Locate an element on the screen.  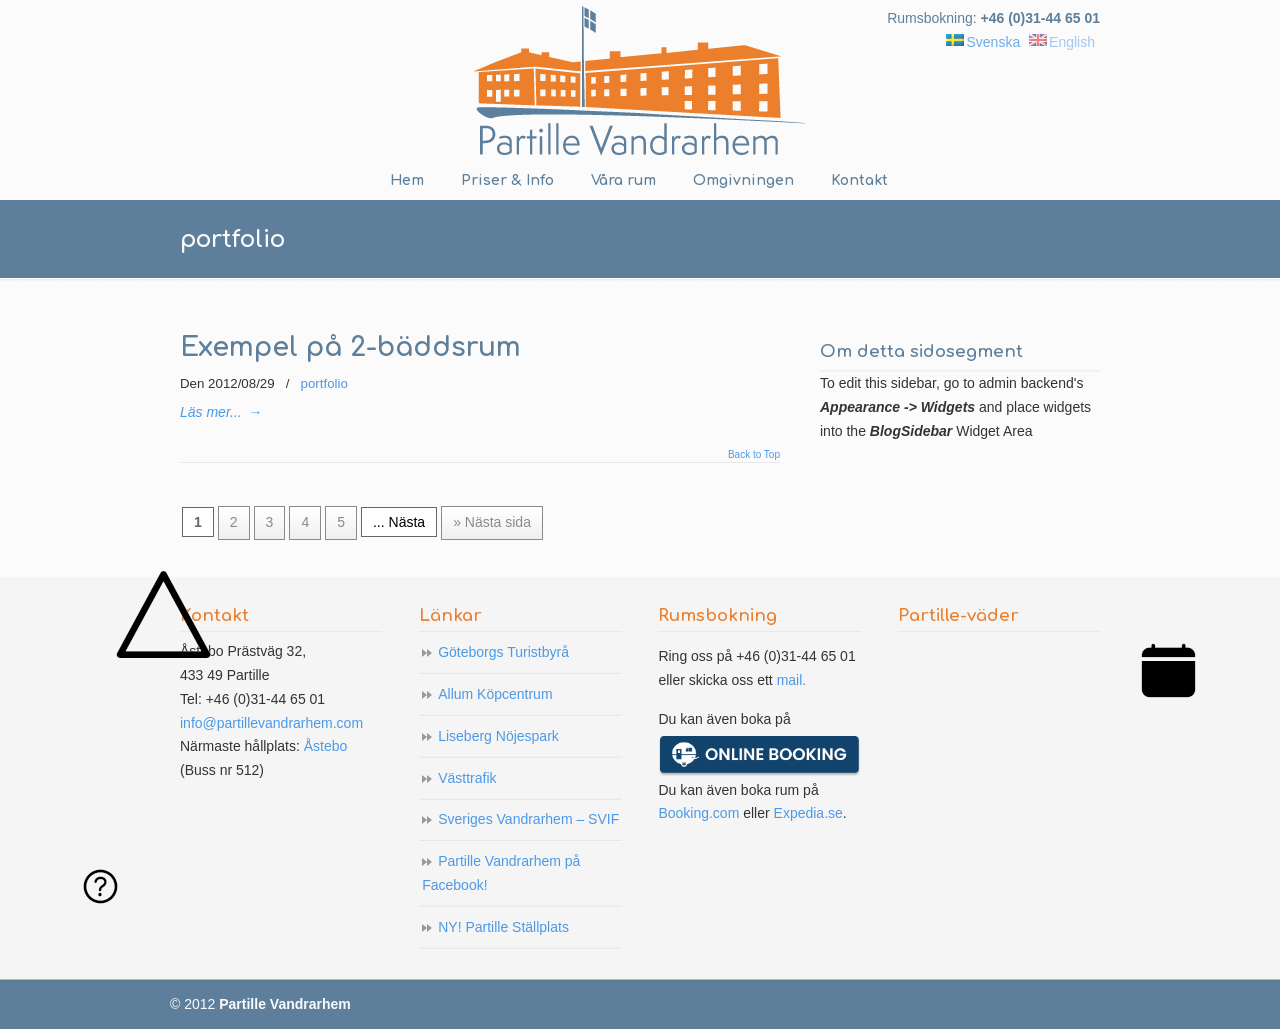
access help or support information is located at coordinates (100, 886).